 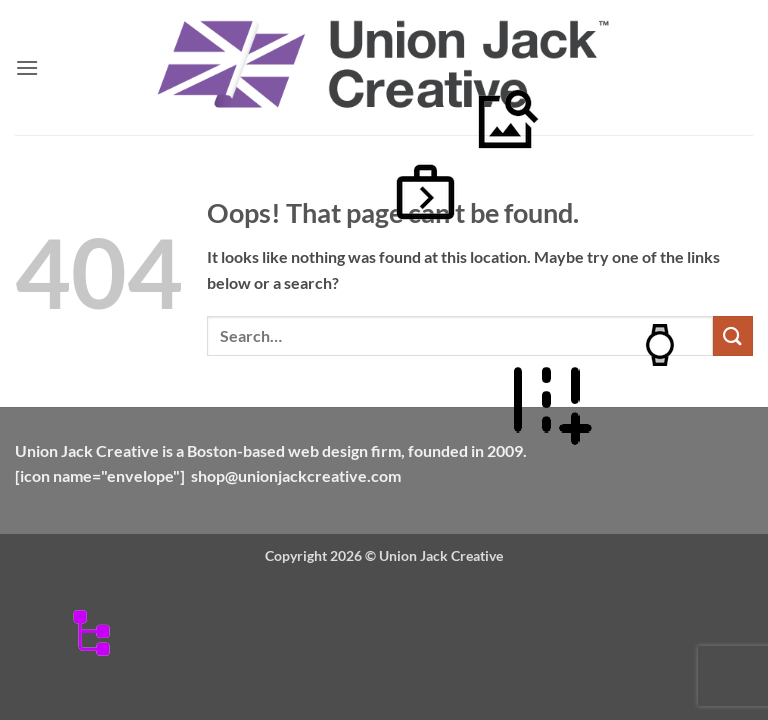 What do you see at coordinates (90, 633) in the screenshot?
I see `view hierarchical folder structure` at bounding box center [90, 633].